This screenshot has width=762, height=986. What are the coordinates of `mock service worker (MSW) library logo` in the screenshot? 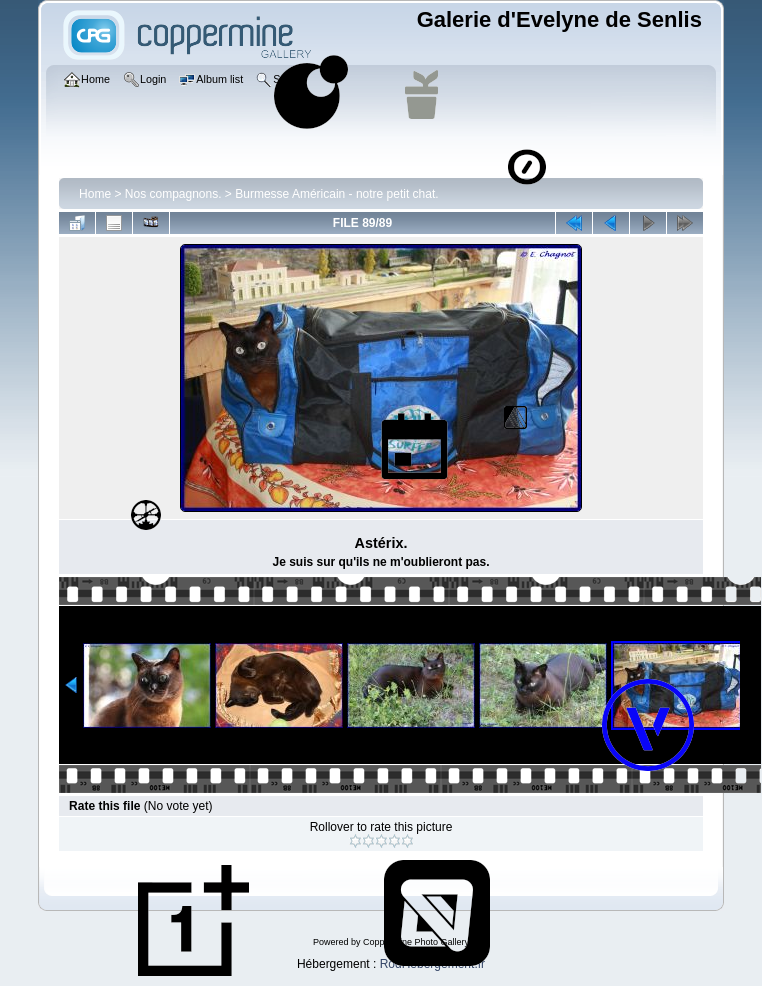 It's located at (437, 913).